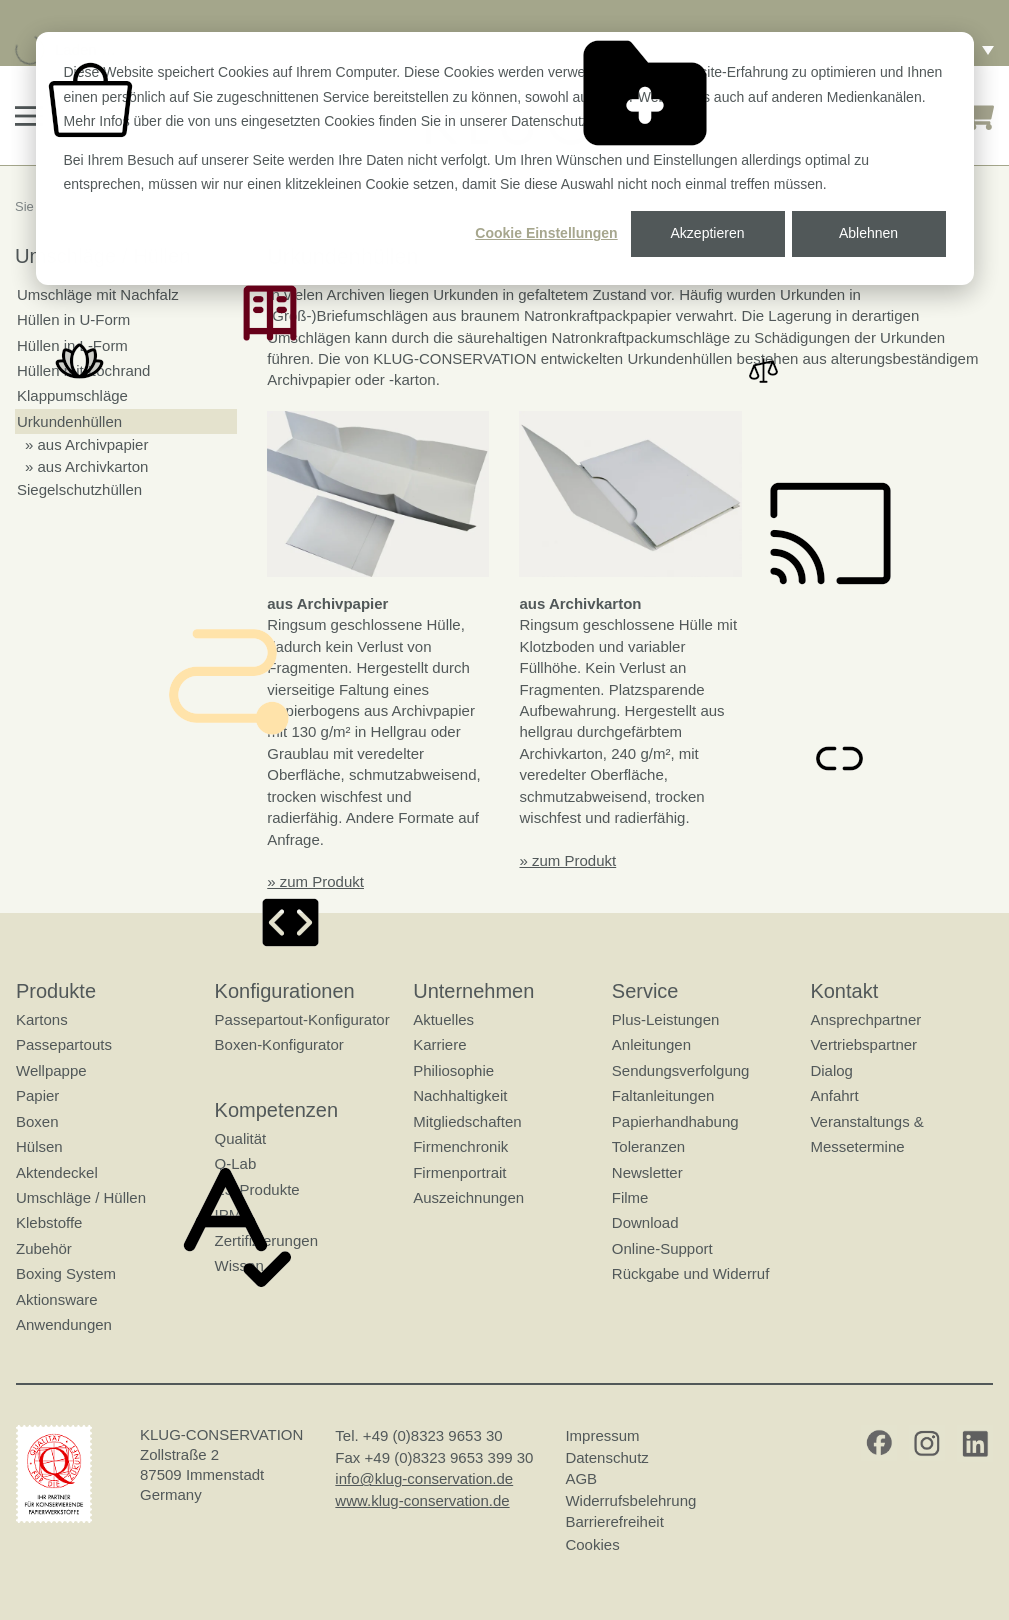 The width and height of the screenshot is (1009, 1620). Describe the element at coordinates (645, 93) in the screenshot. I see `create a new folder` at that location.